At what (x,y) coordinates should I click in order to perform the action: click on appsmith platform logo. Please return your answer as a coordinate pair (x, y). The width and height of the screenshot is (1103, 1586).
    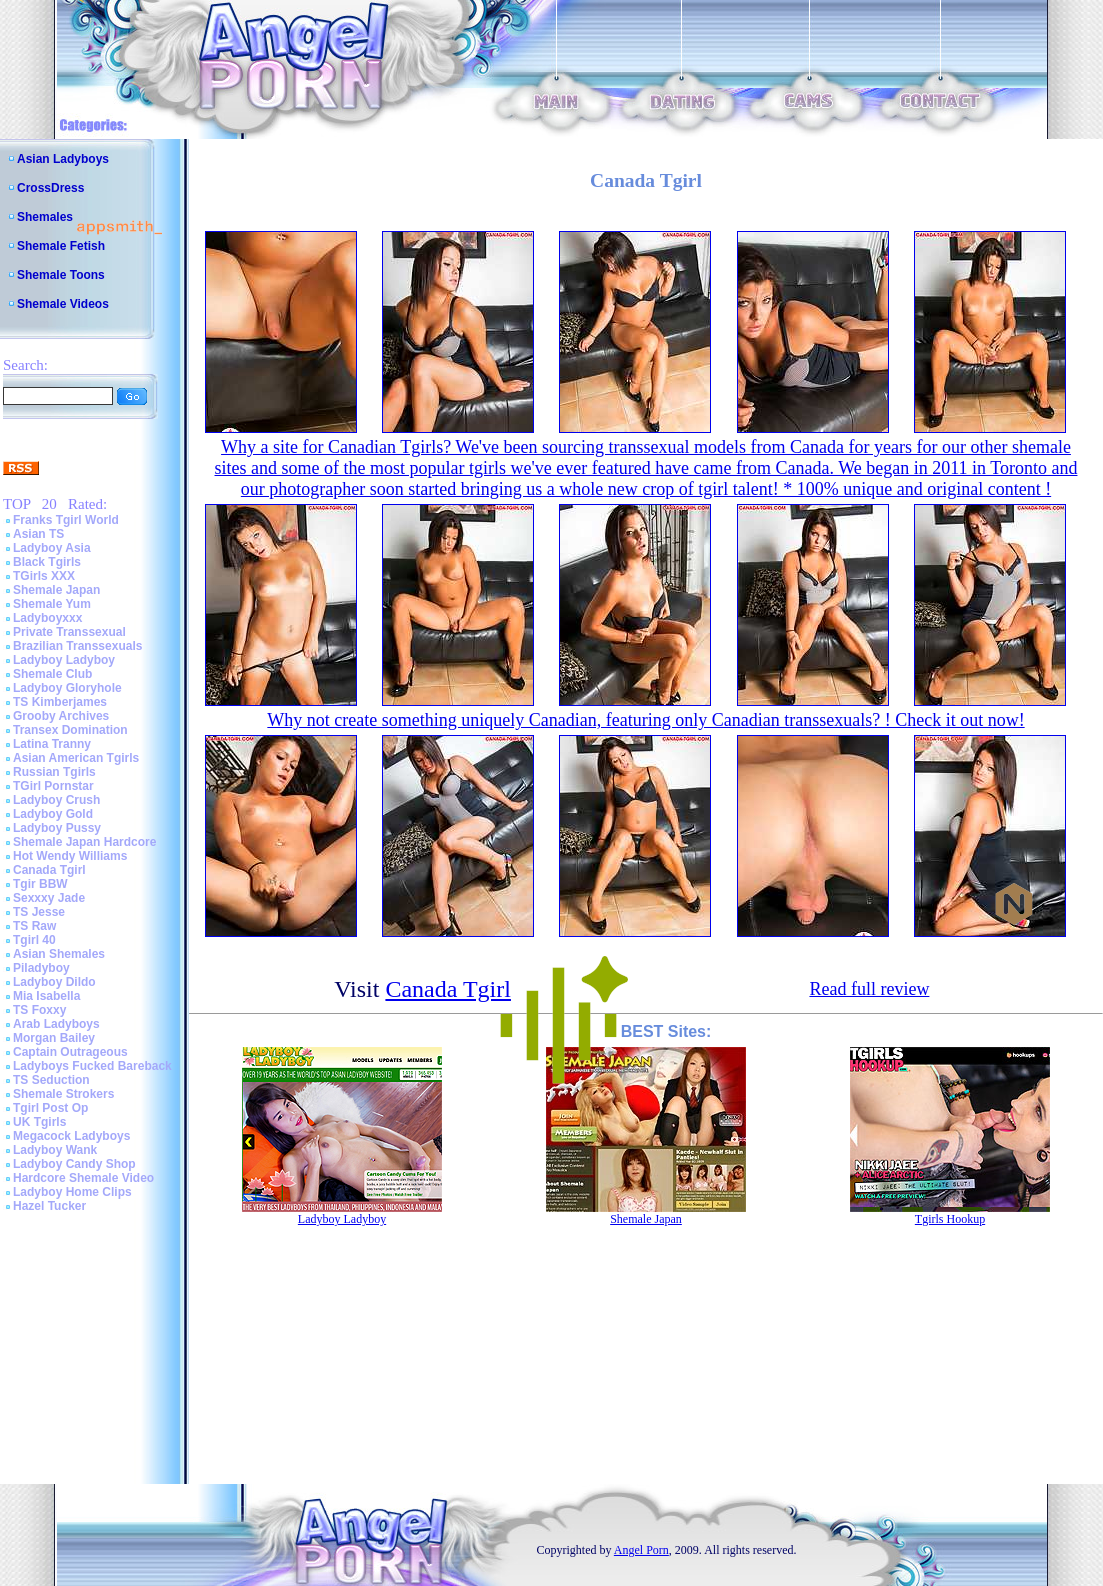
    Looking at the image, I should click on (119, 227).